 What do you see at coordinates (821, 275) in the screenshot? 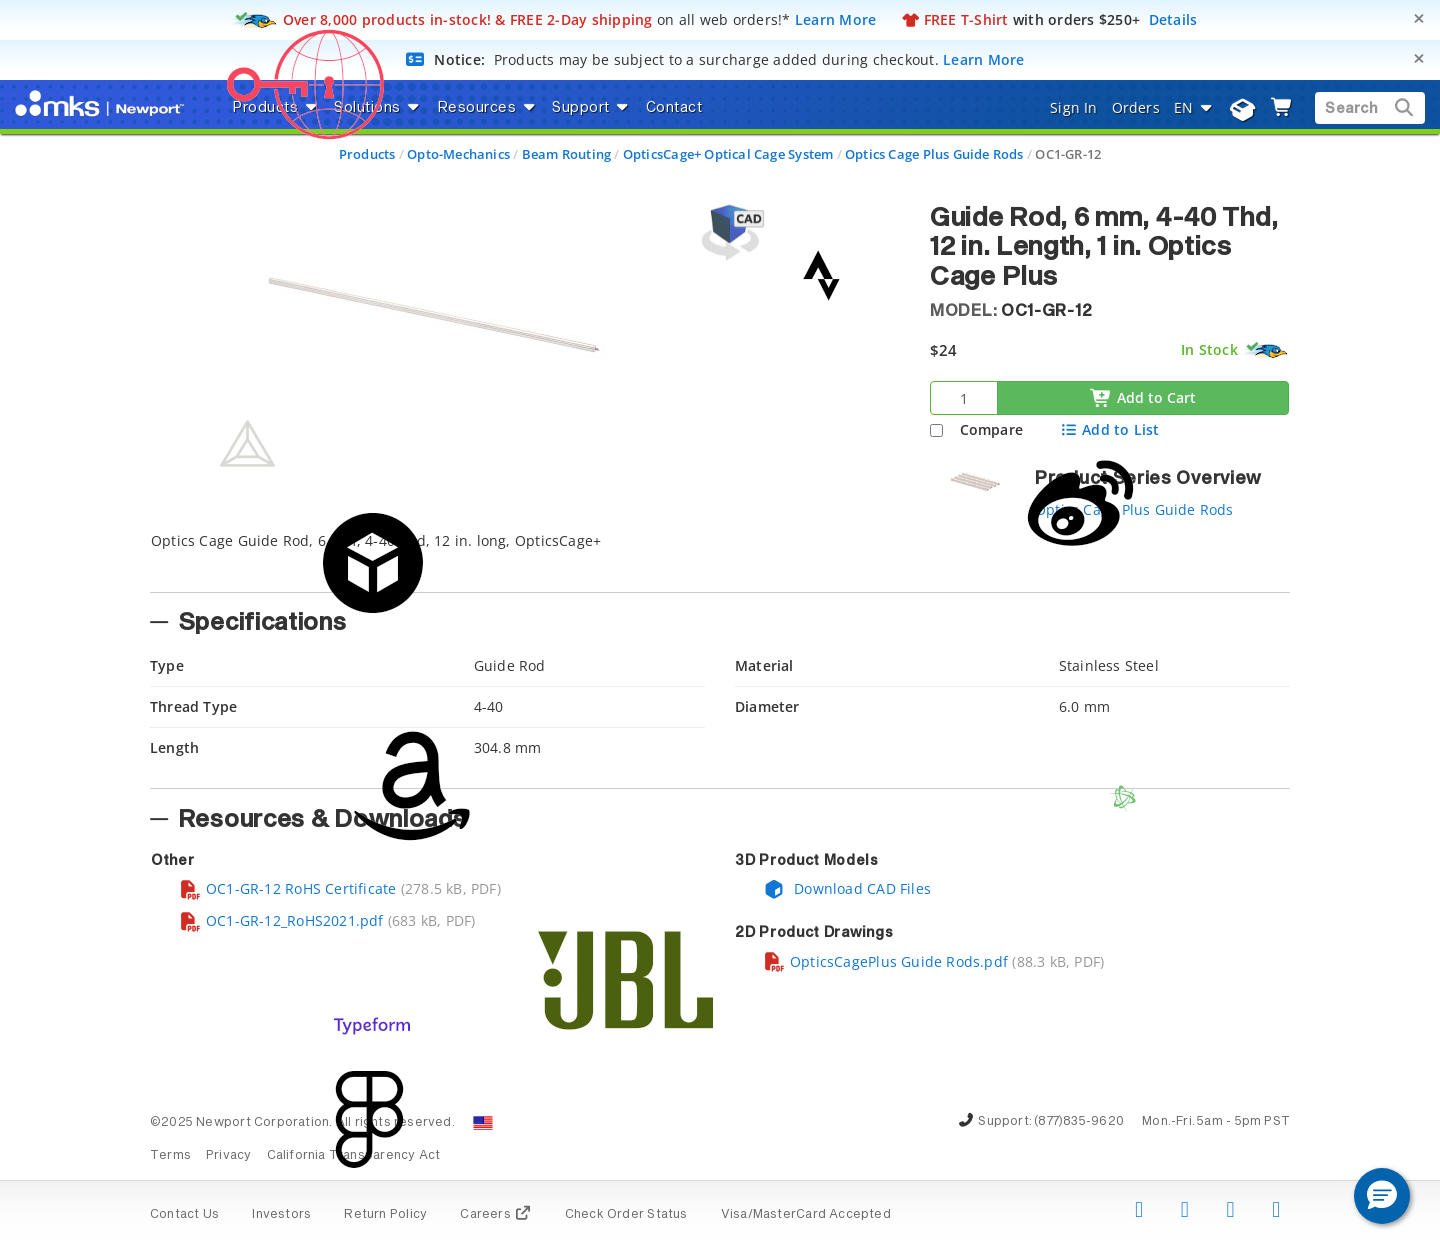
I see `open the Strava app` at bounding box center [821, 275].